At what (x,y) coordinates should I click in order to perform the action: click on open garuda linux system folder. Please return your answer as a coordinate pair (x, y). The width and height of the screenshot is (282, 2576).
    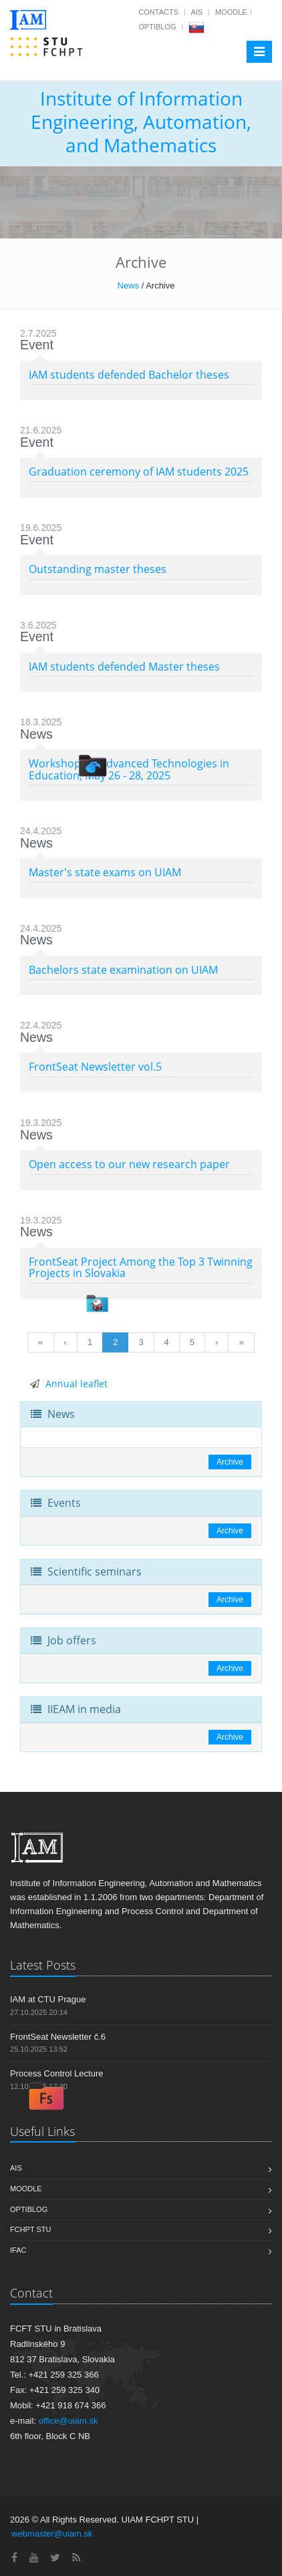
    Looking at the image, I should click on (92, 766).